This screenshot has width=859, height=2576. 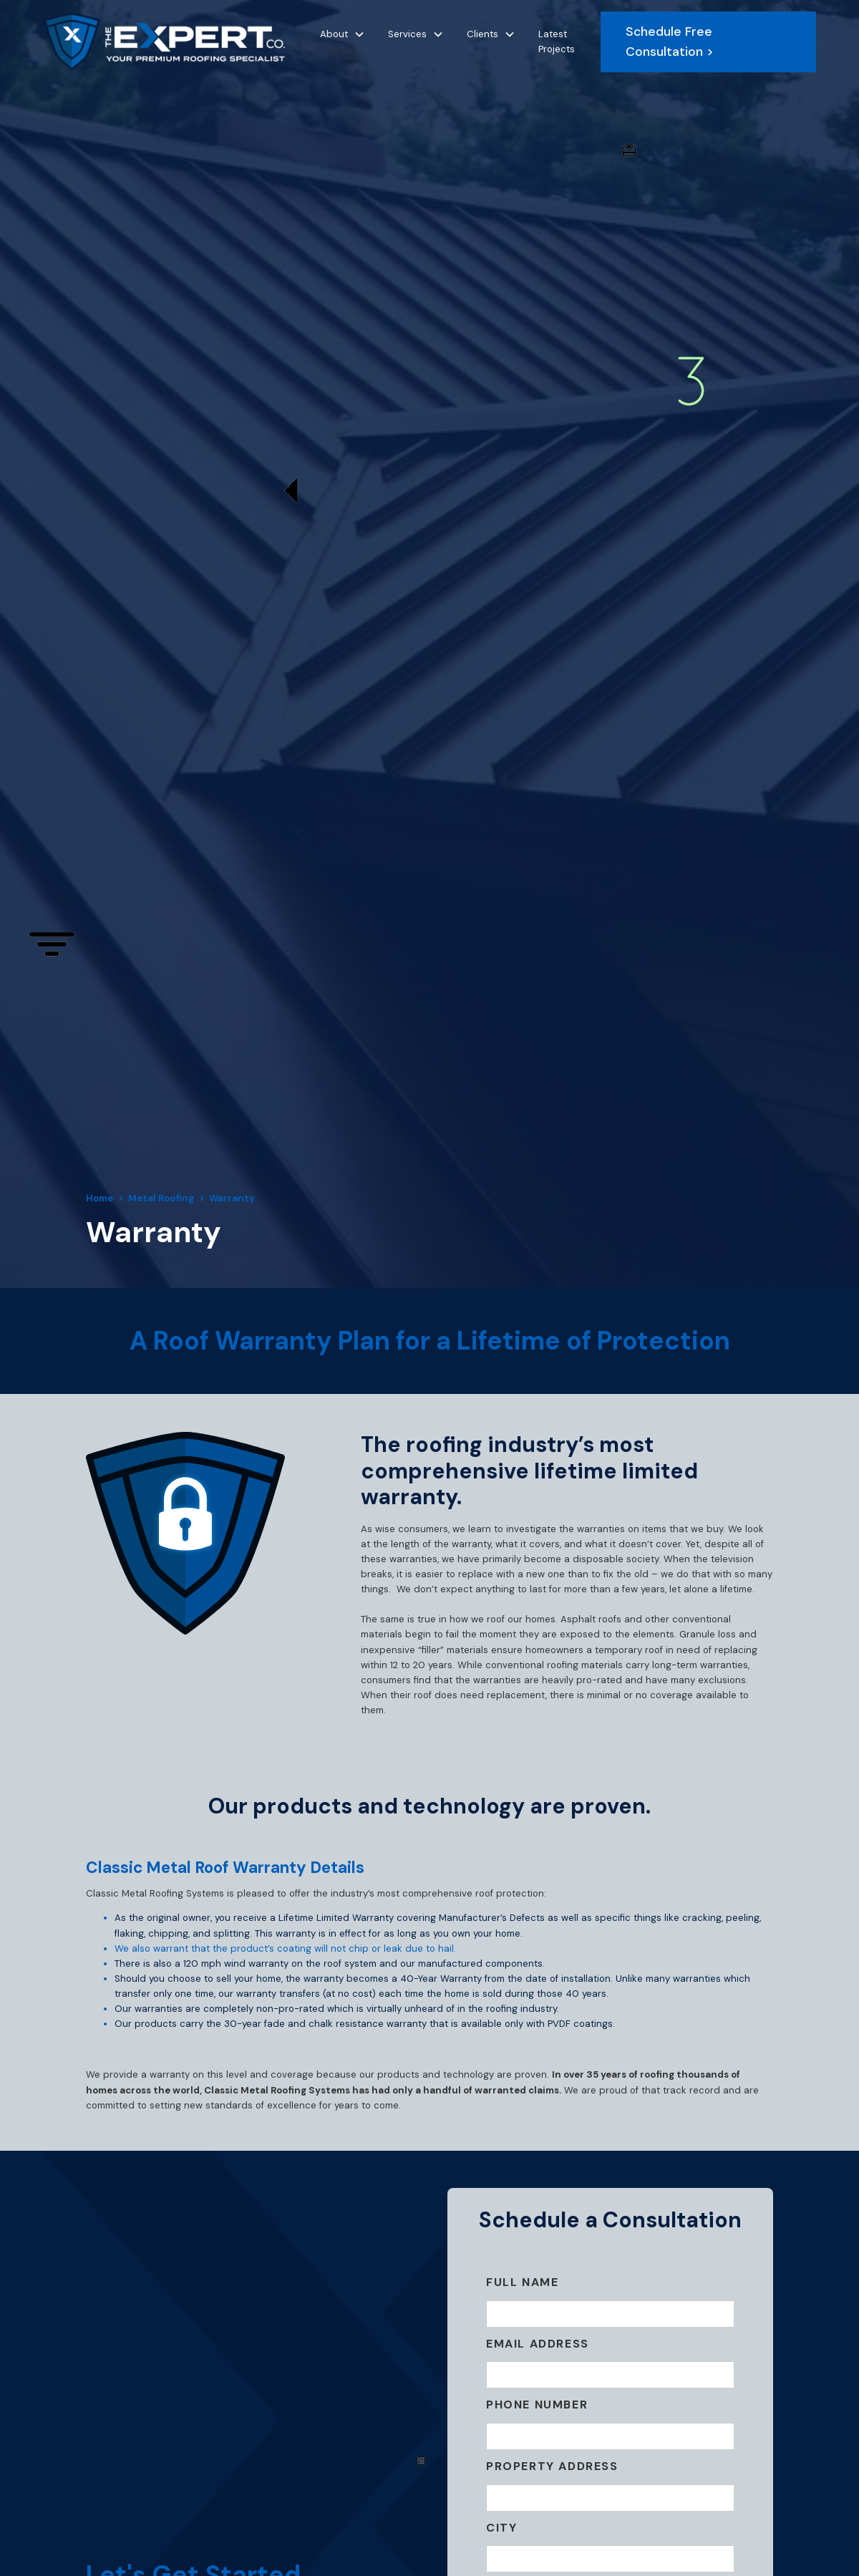 What do you see at coordinates (52, 942) in the screenshot?
I see `filter or sort content` at bounding box center [52, 942].